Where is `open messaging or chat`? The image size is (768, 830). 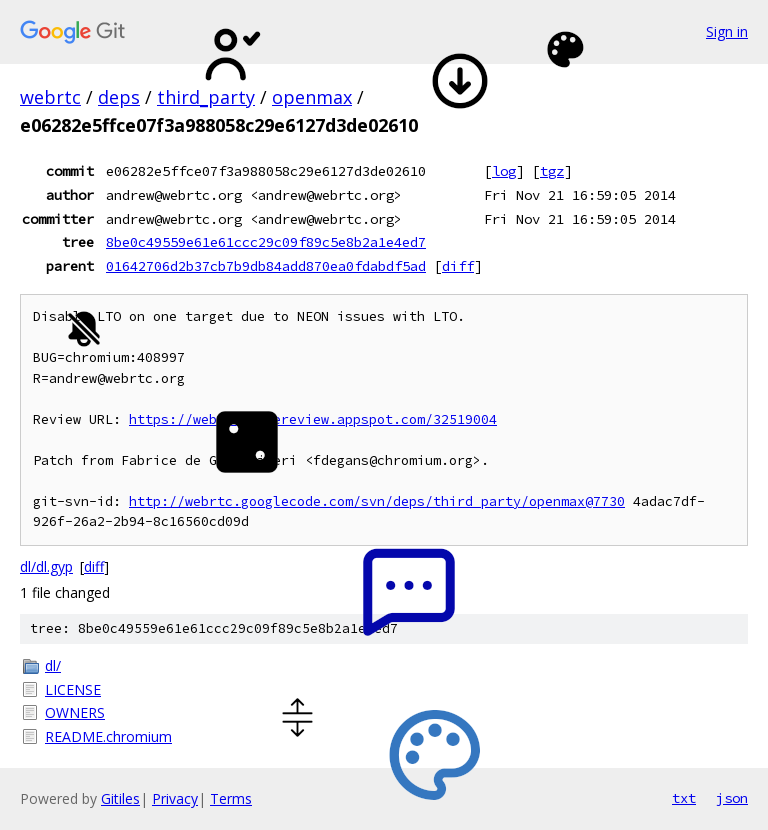
open messaging or chat is located at coordinates (409, 590).